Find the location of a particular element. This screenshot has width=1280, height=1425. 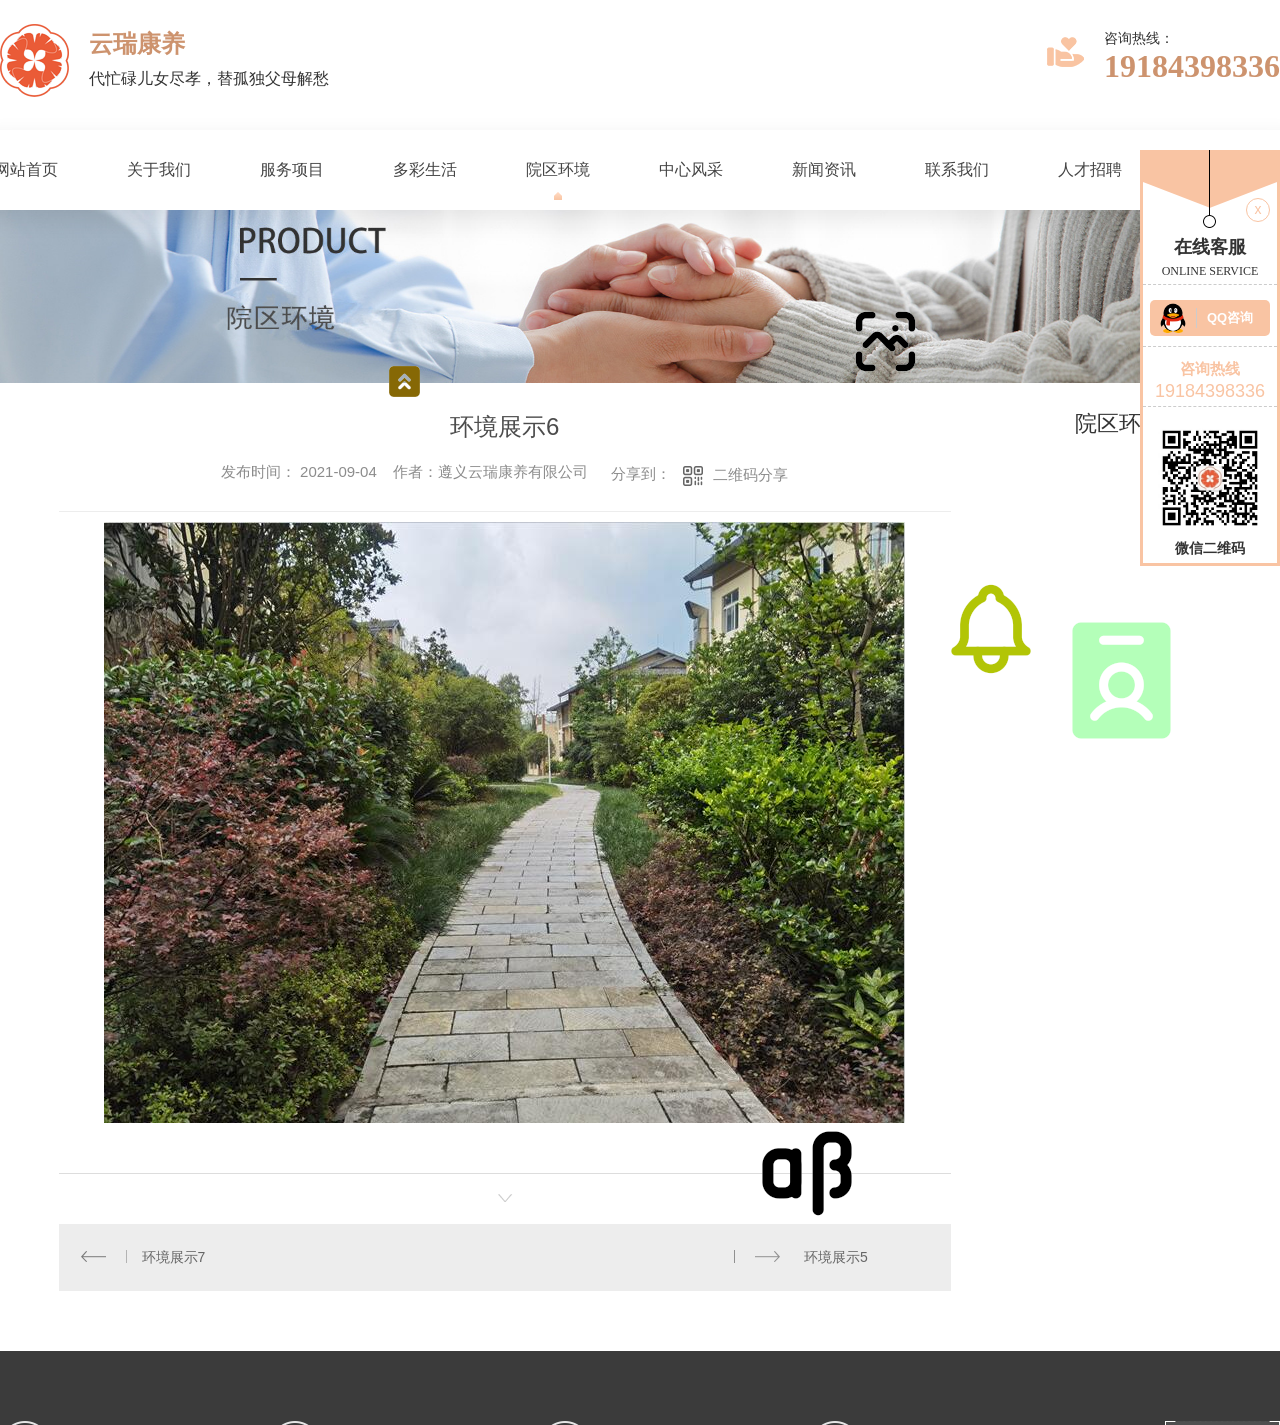

scan or digitize a photo is located at coordinates (885, 341).